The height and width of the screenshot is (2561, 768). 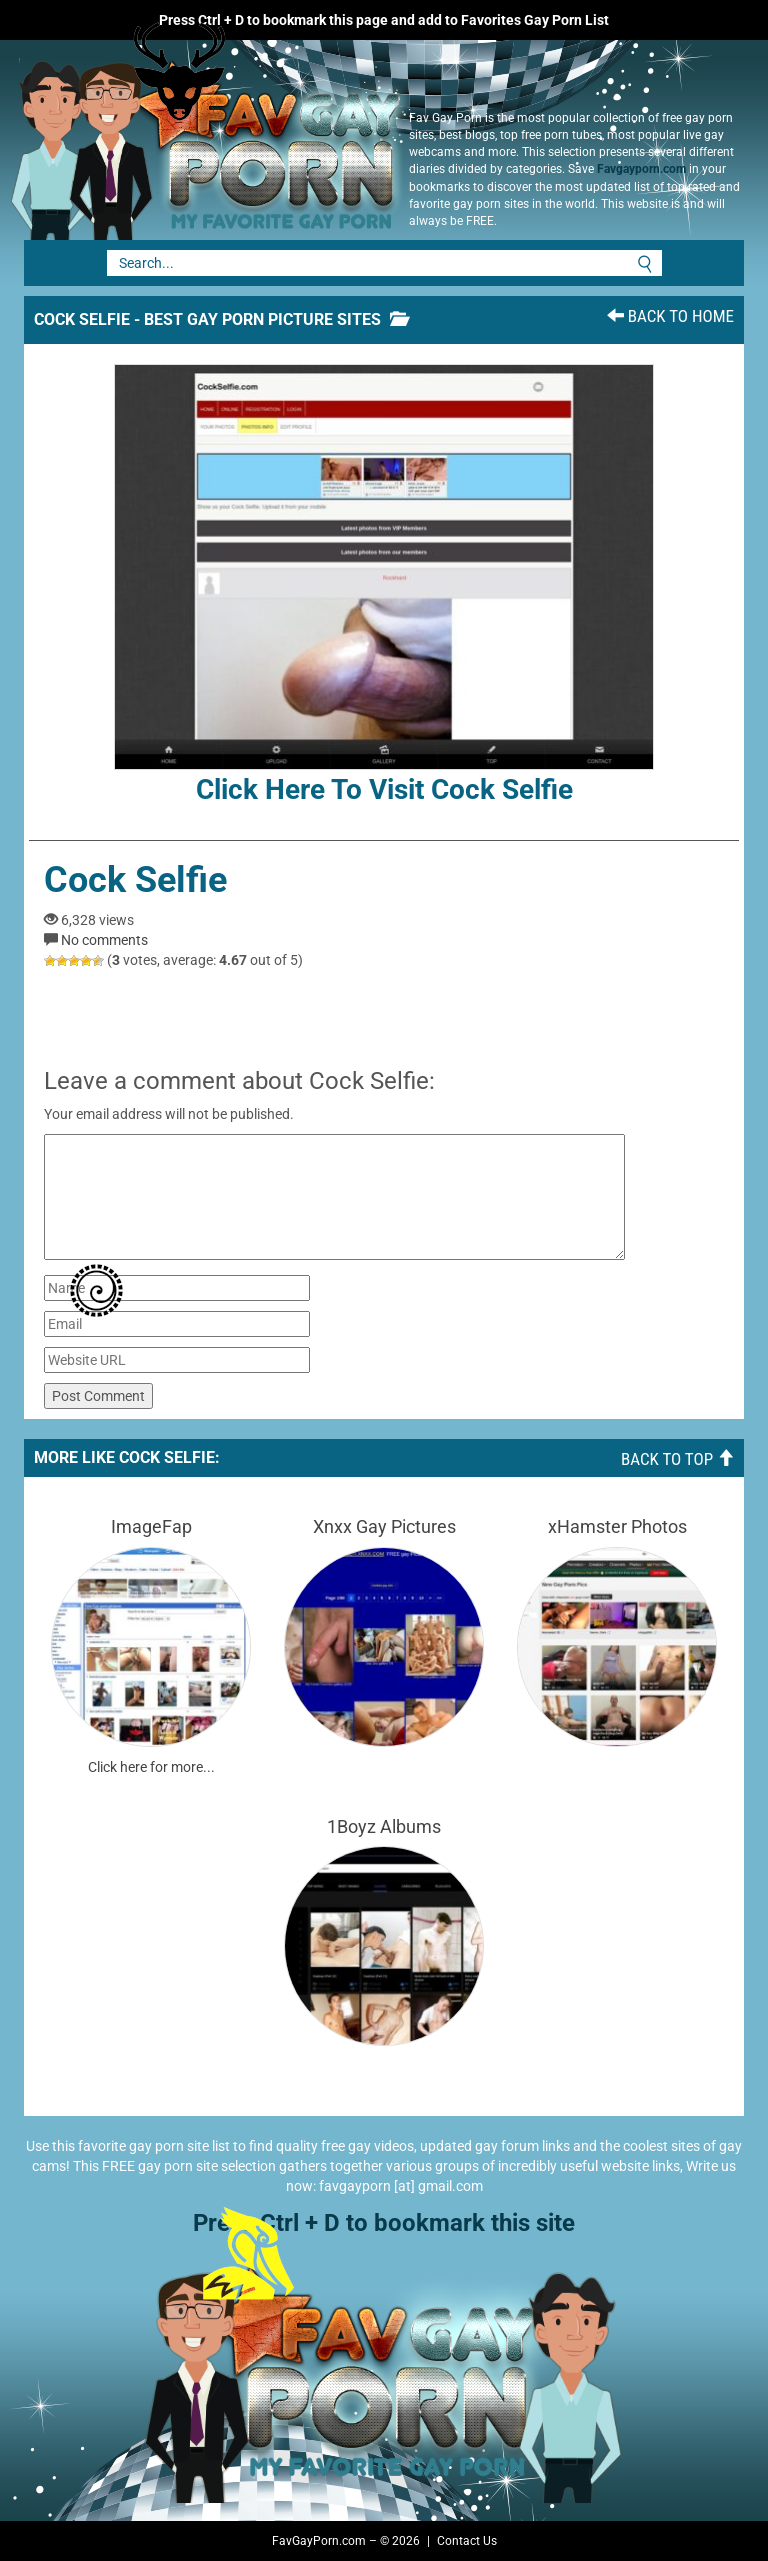 I want to click on shoebill stork bird icon, so click(x=250, y=2253).